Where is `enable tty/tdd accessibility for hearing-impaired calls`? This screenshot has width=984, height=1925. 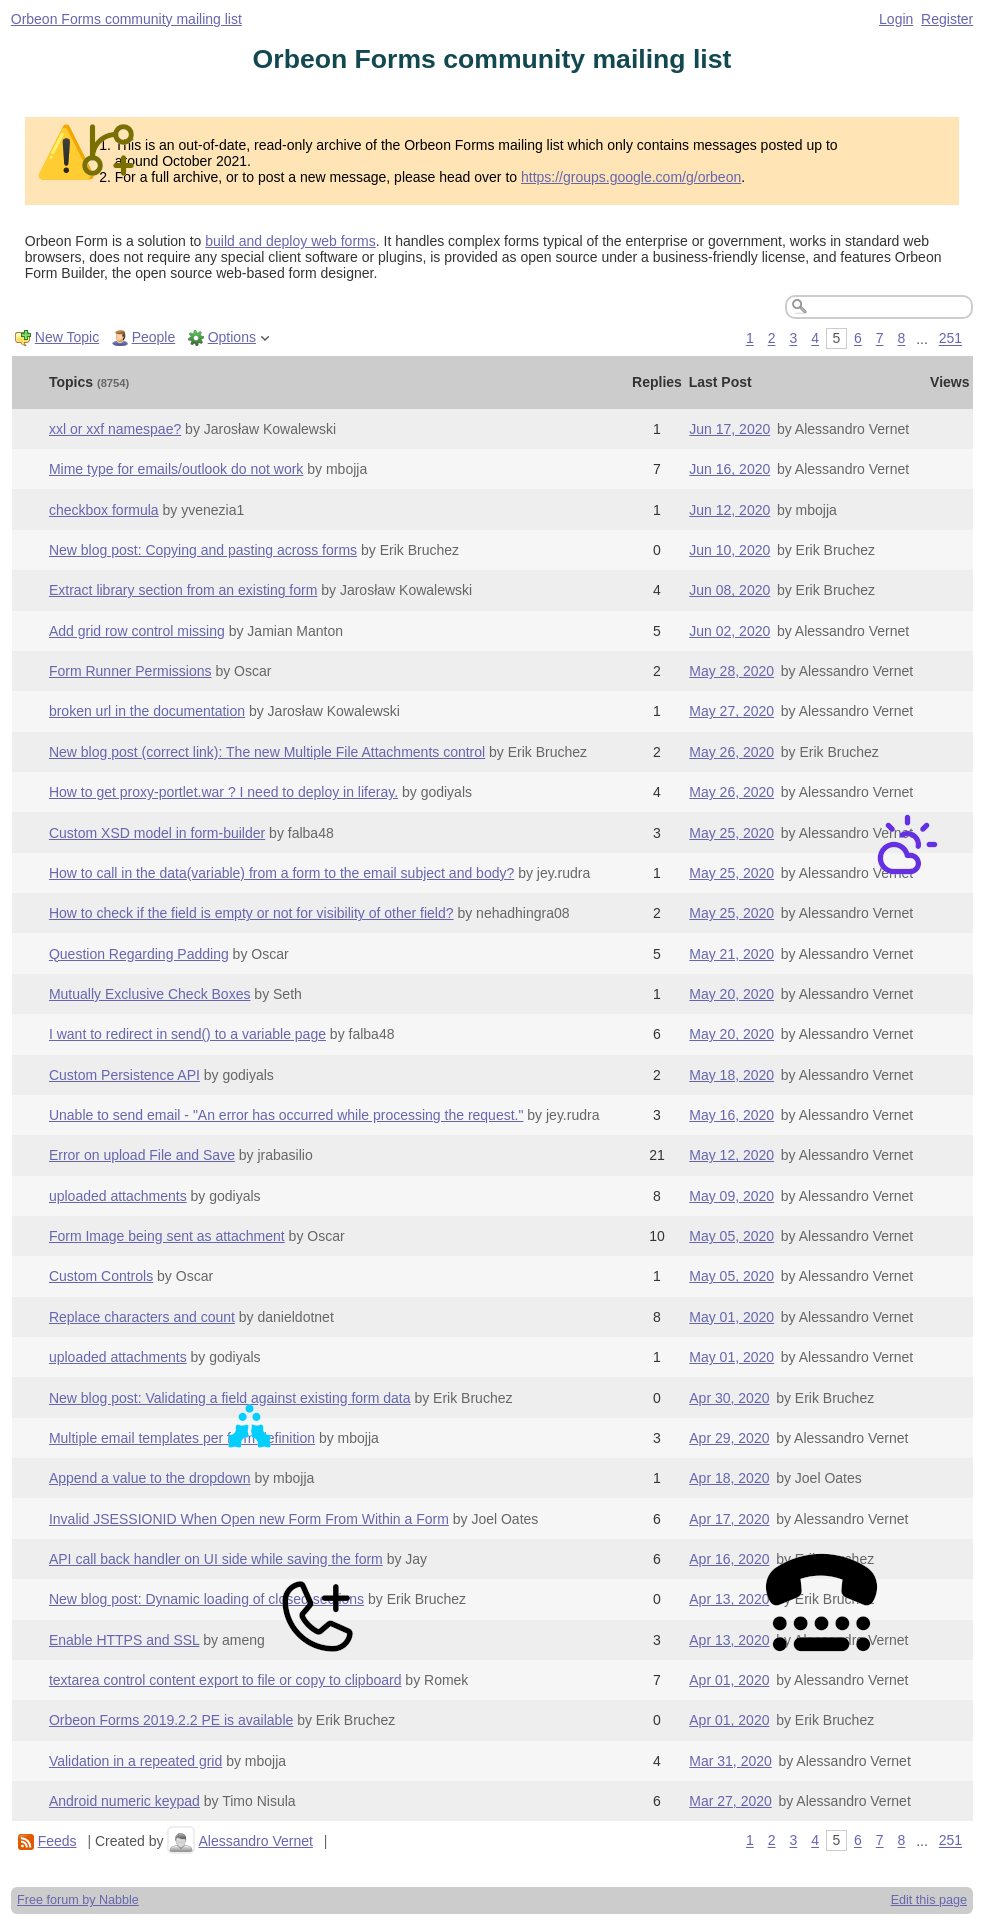
enable tty/tdd accessibility for hearing-impaired calls is located at coordinates (821, 1602).